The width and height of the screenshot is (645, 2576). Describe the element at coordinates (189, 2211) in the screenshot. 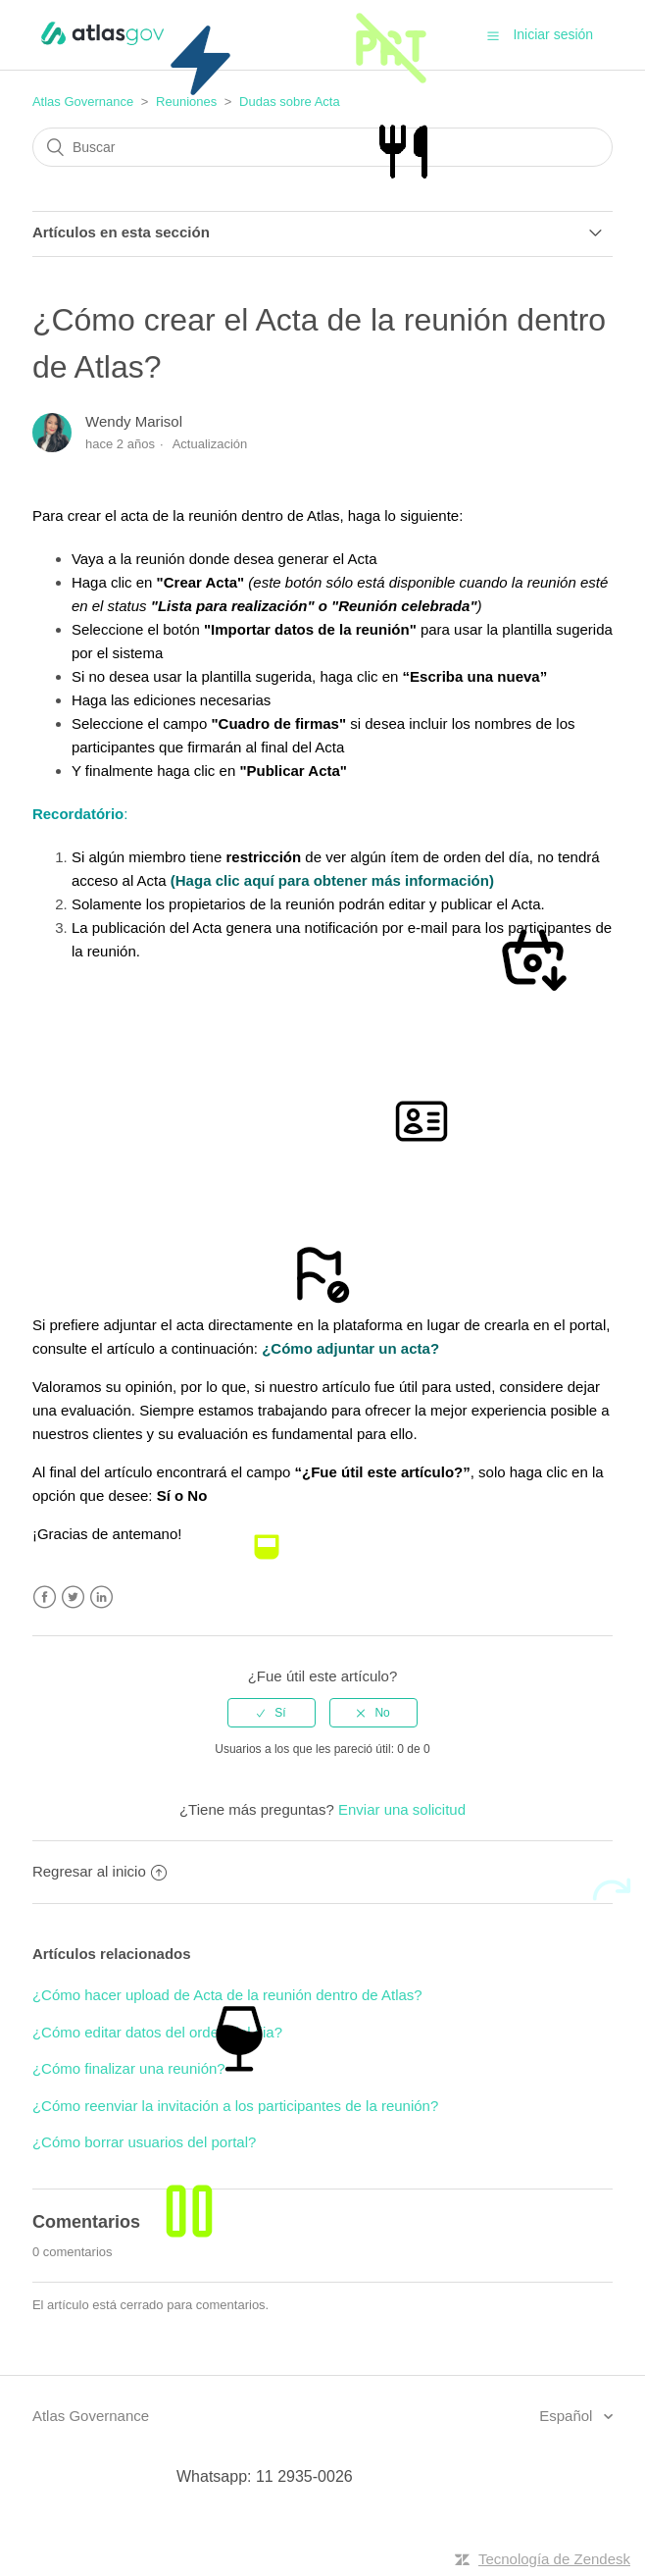

I see `pause media playback` at that location.